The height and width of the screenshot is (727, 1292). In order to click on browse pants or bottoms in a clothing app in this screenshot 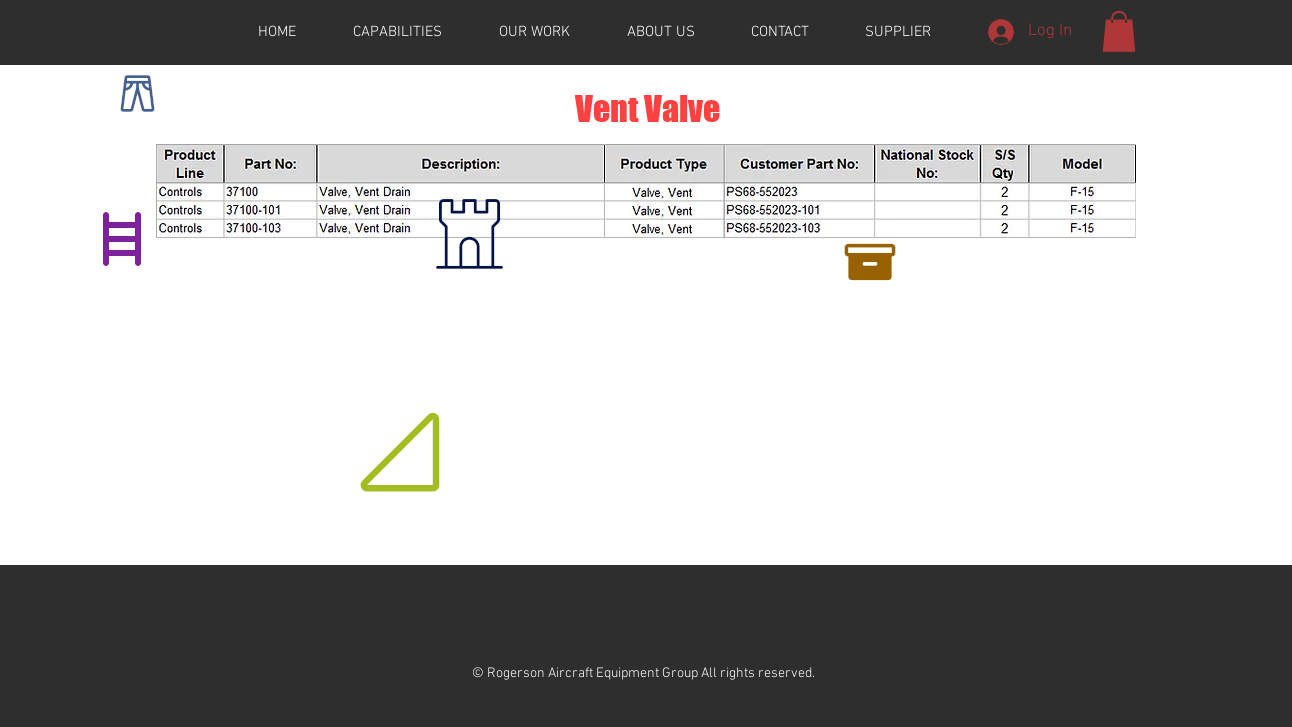, I will do `click(137, 93)`.